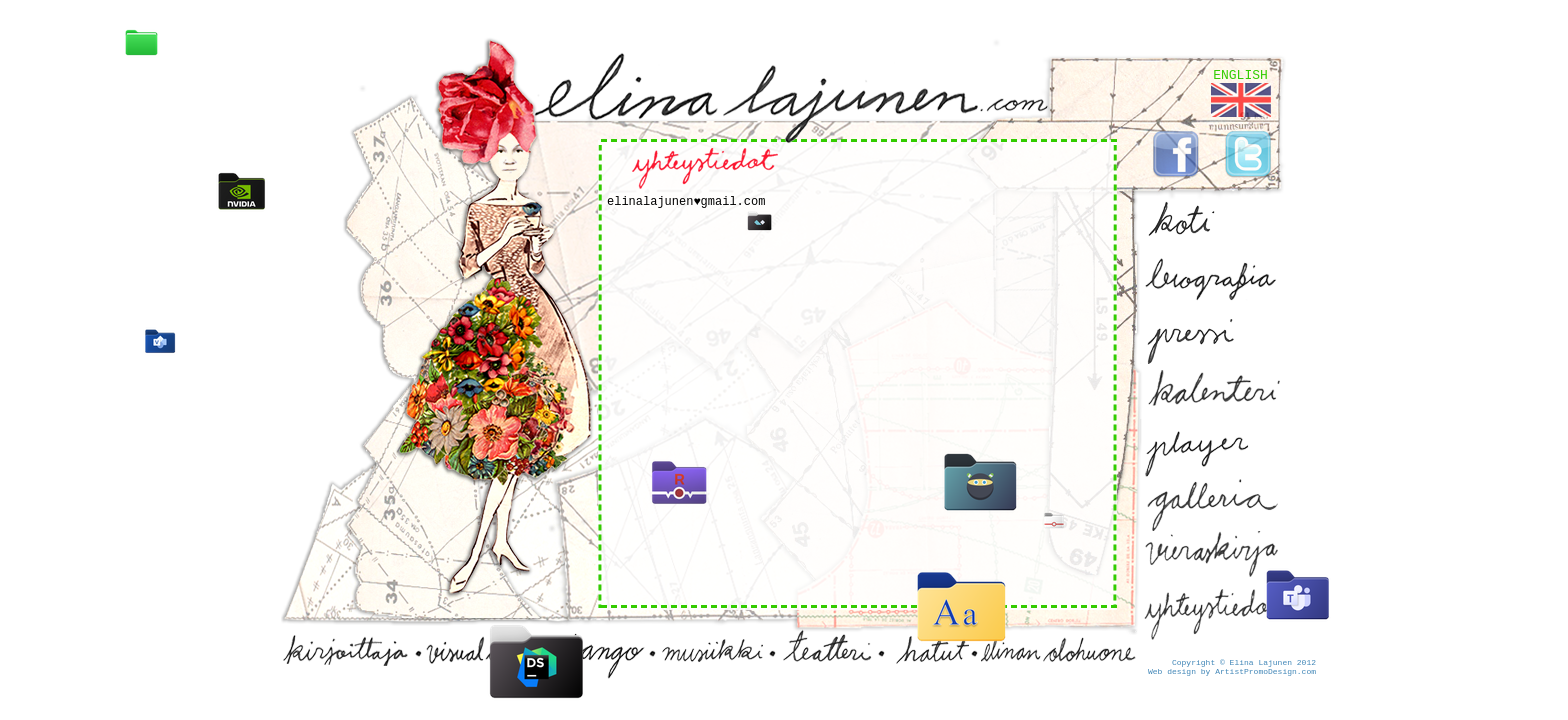 This screenshot has width=1568, height=720. I want to click on folder containing JetBrains DataSpell project files, so click(536, 664).